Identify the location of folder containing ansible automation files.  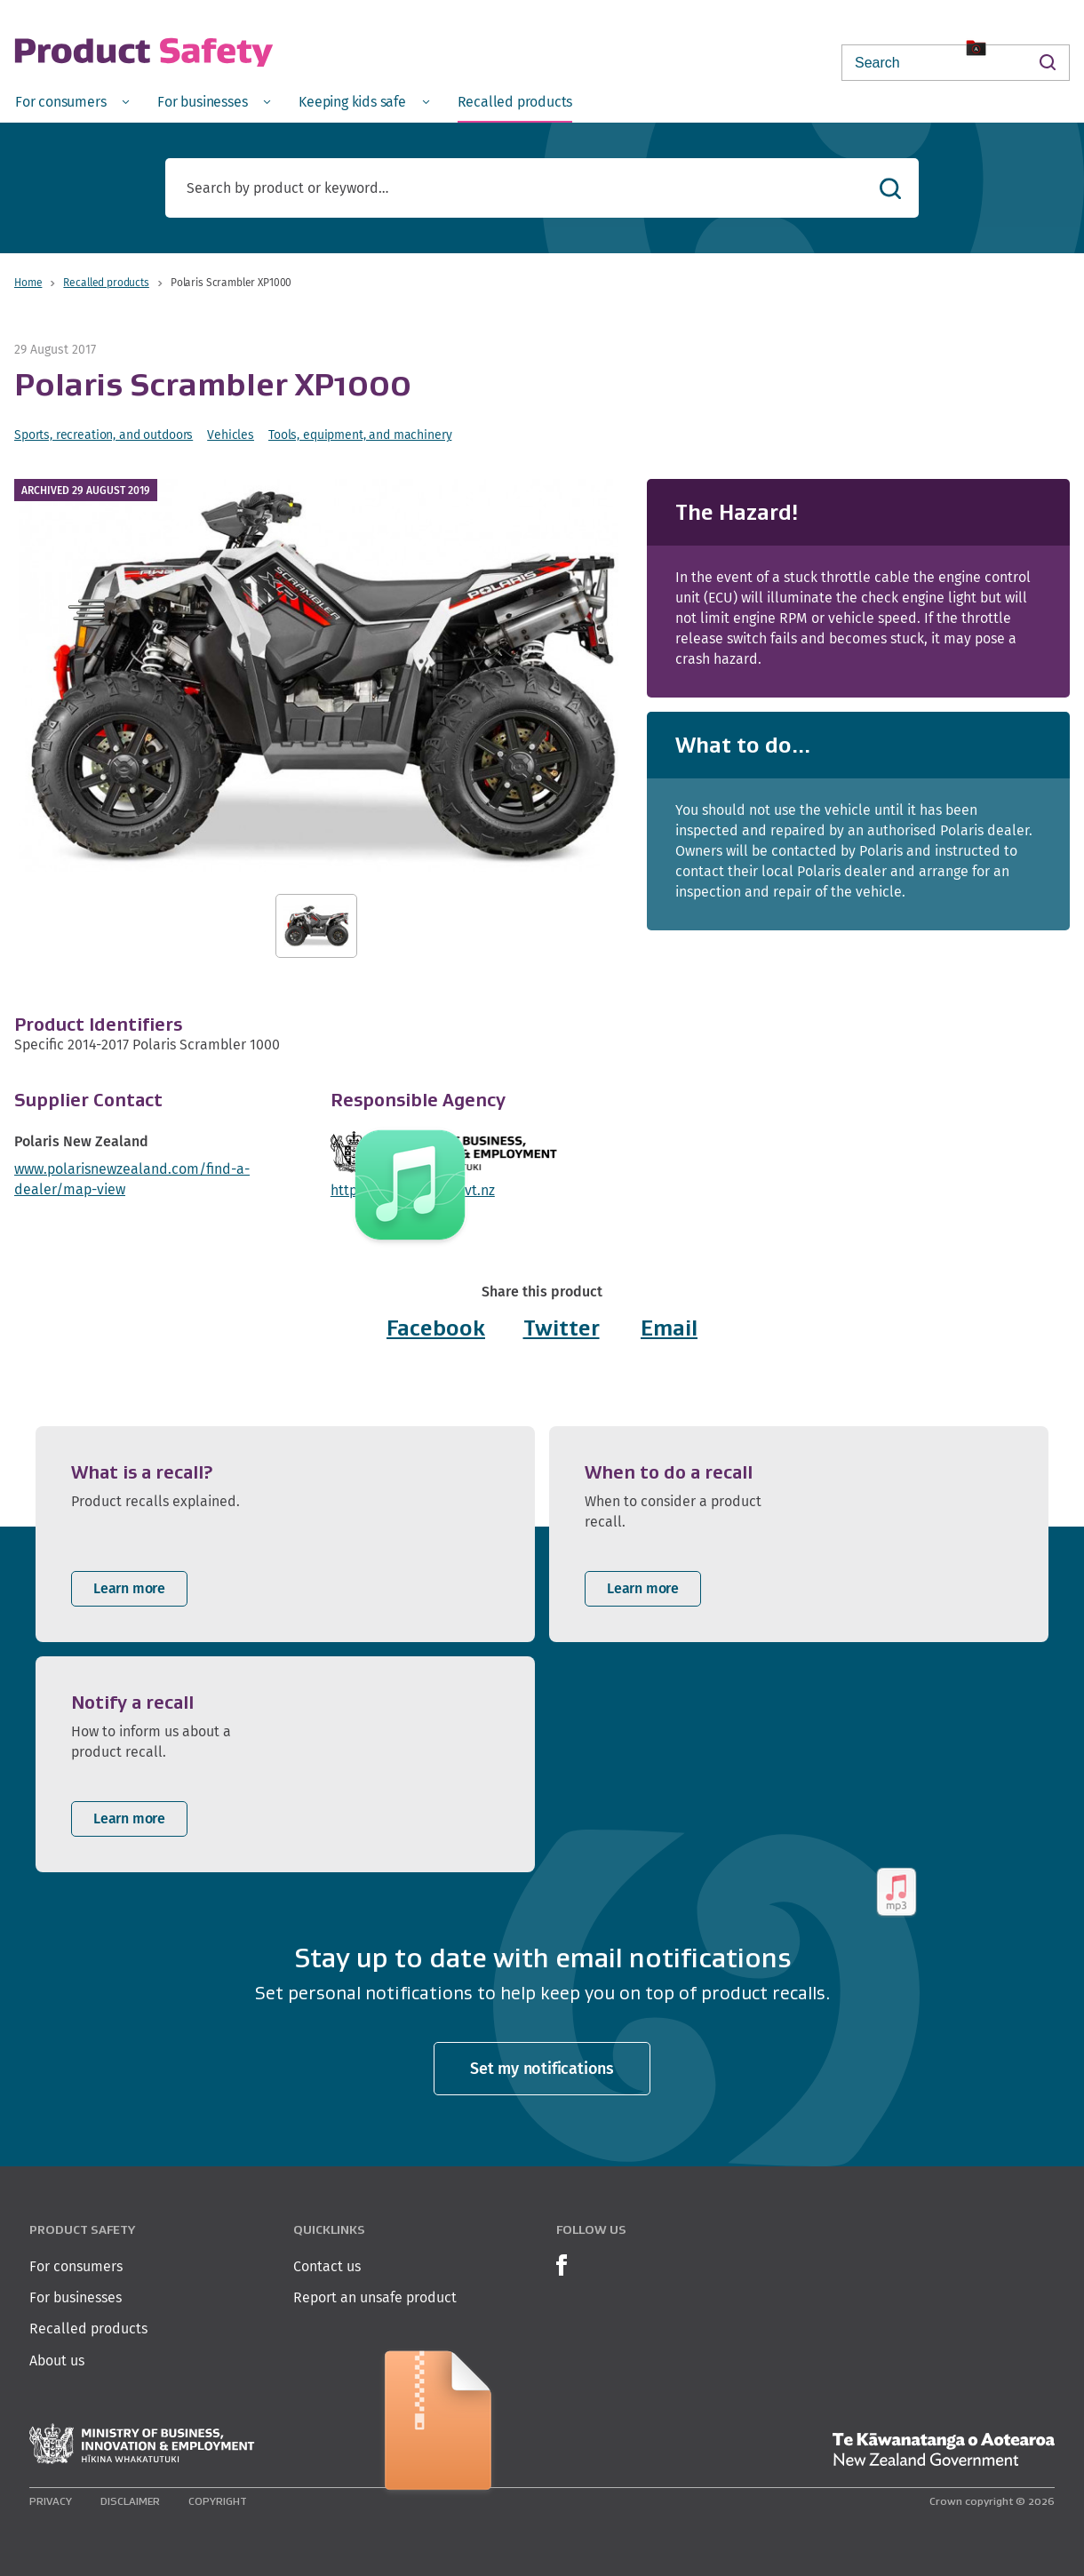
(976, 48).